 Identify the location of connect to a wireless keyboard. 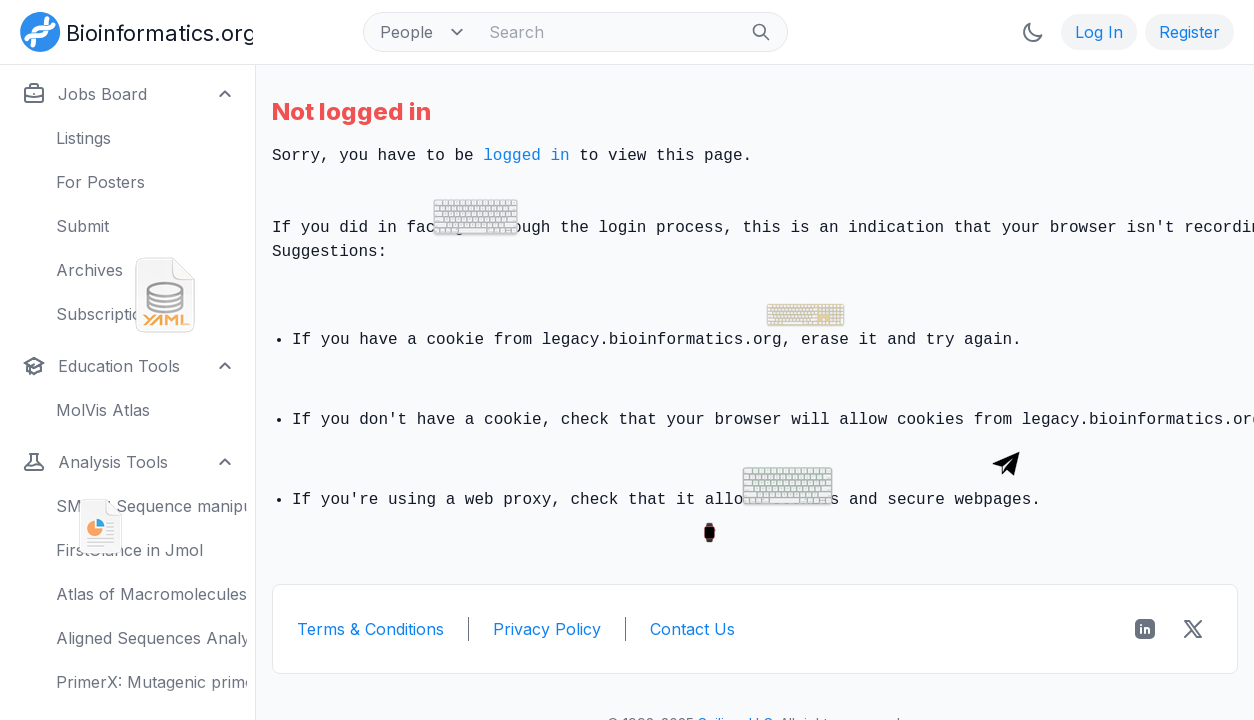
(475, 216).